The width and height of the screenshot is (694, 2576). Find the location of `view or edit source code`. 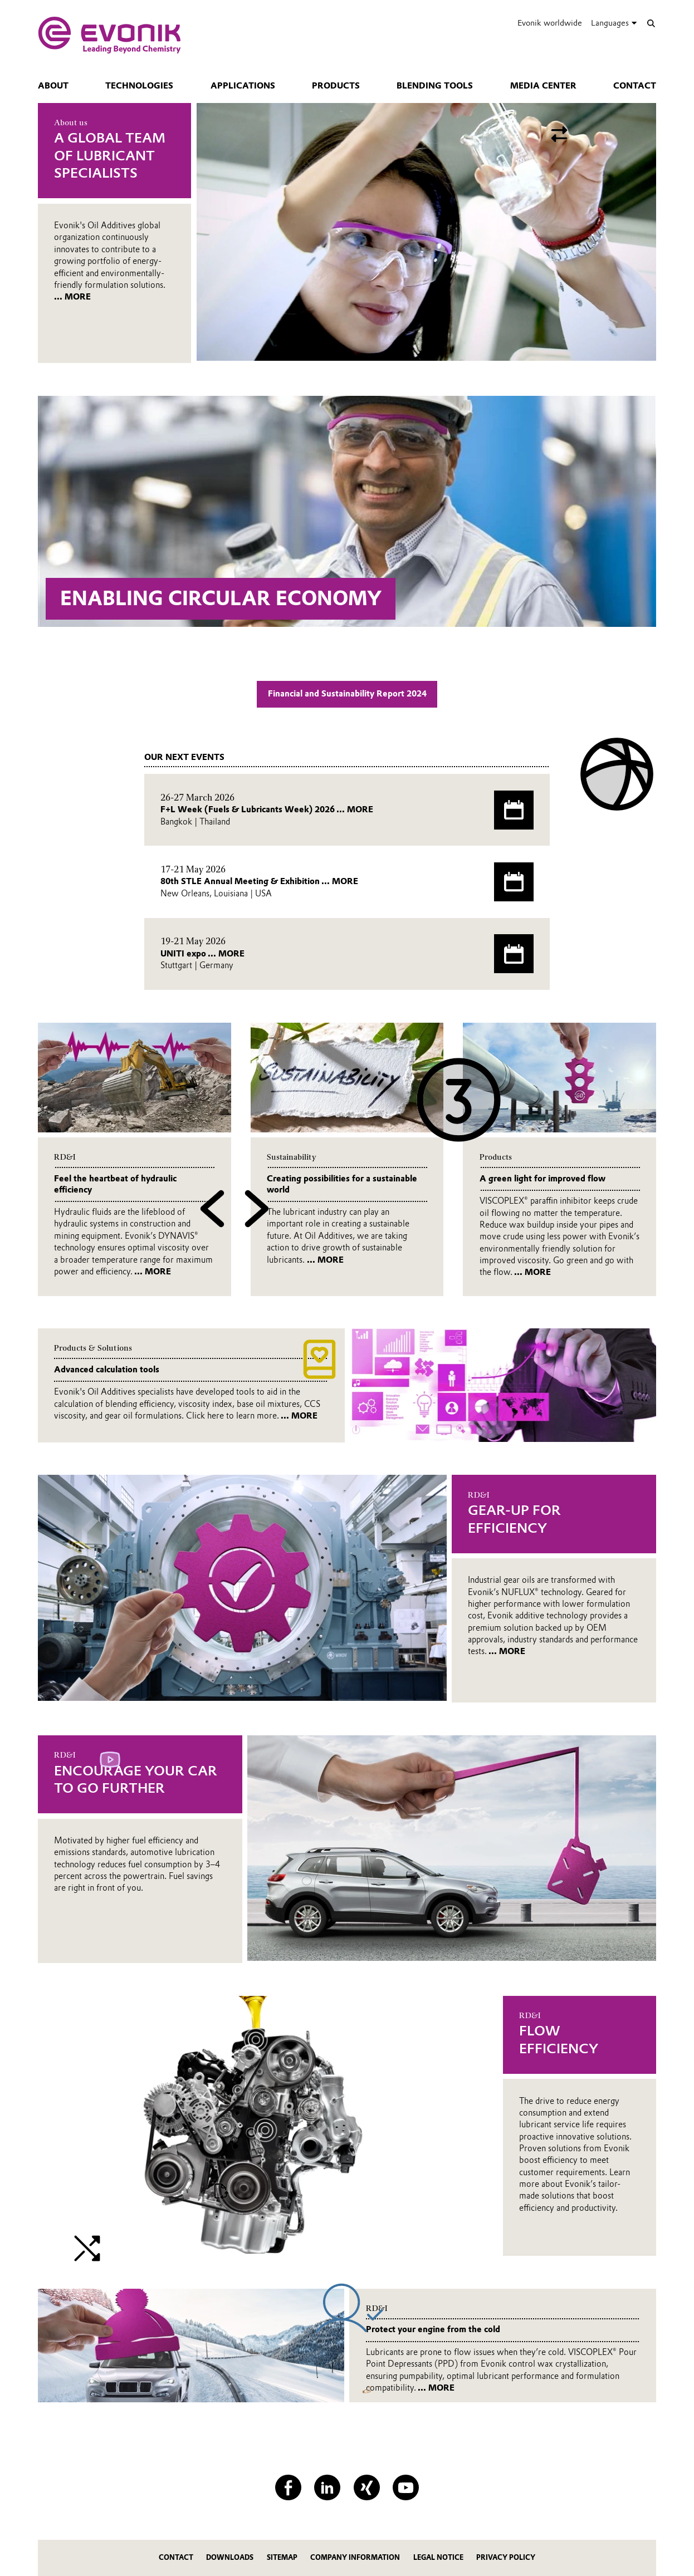

view or edit source code is located at coordinates (234, 1209).